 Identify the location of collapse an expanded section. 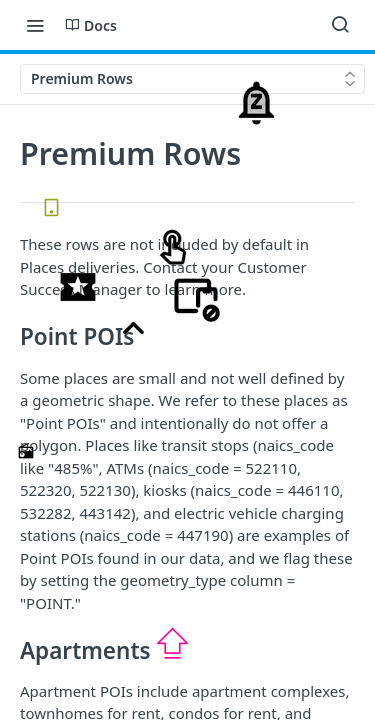
(133, 328).